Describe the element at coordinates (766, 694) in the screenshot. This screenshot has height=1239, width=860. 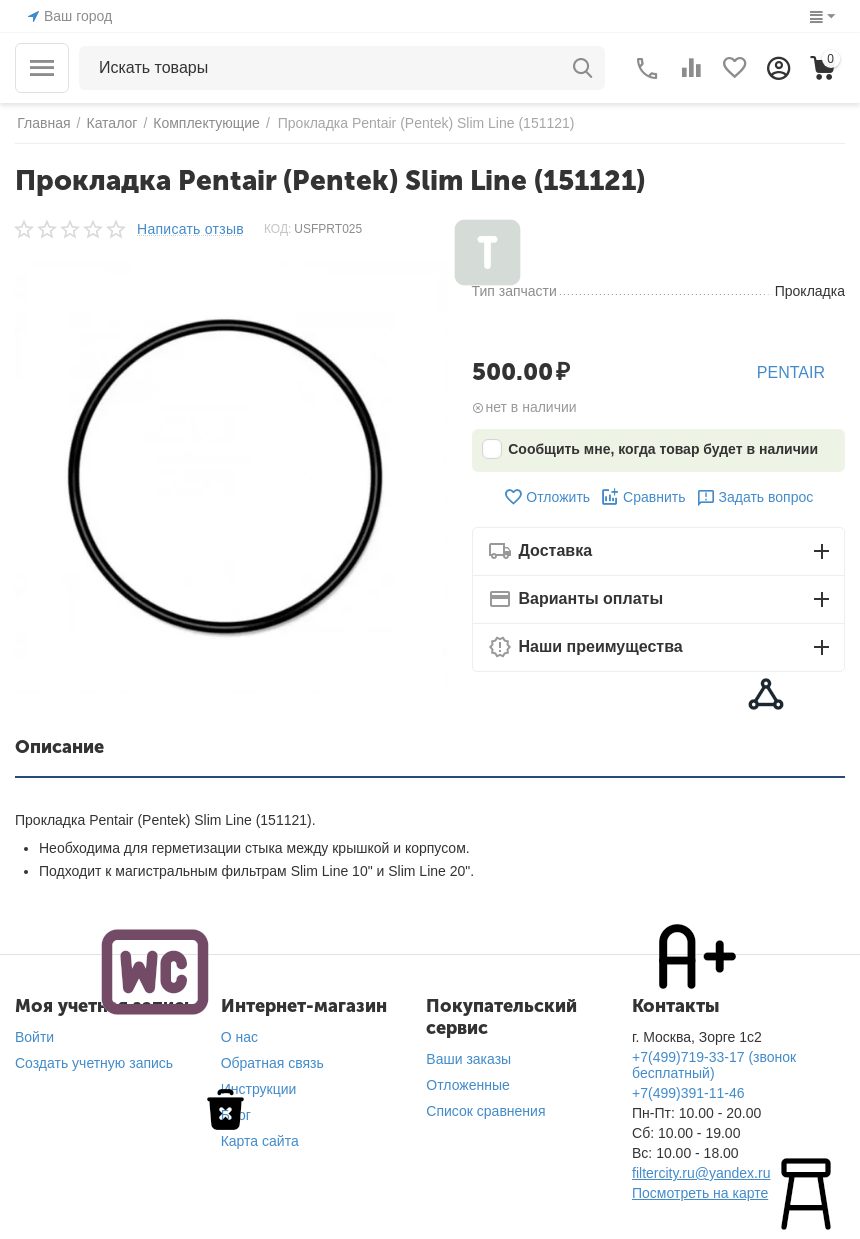
I see `view ring network topology` at that location.